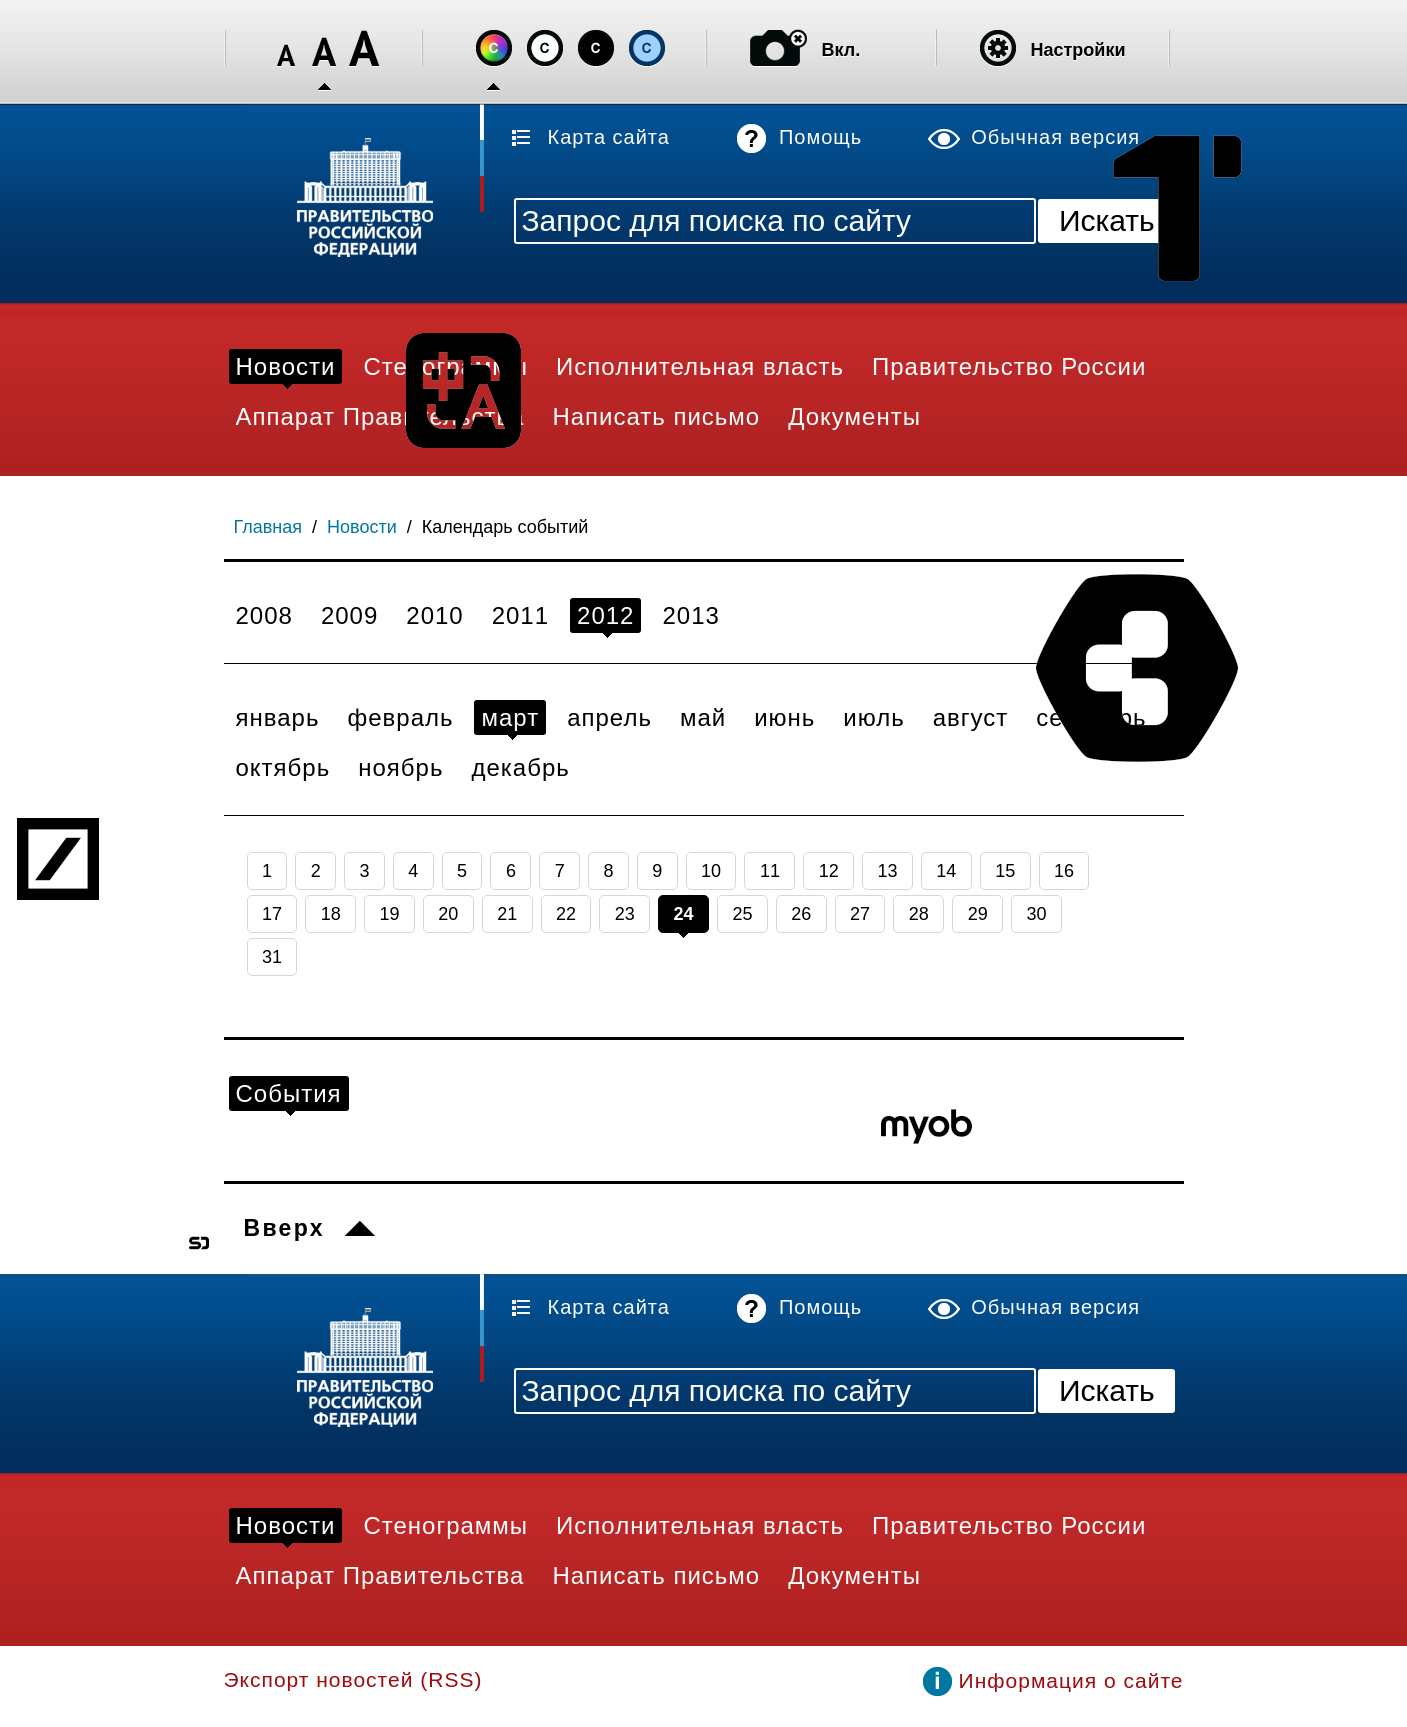  I want to click on access MYOB accounting software, so click(926, 1126).